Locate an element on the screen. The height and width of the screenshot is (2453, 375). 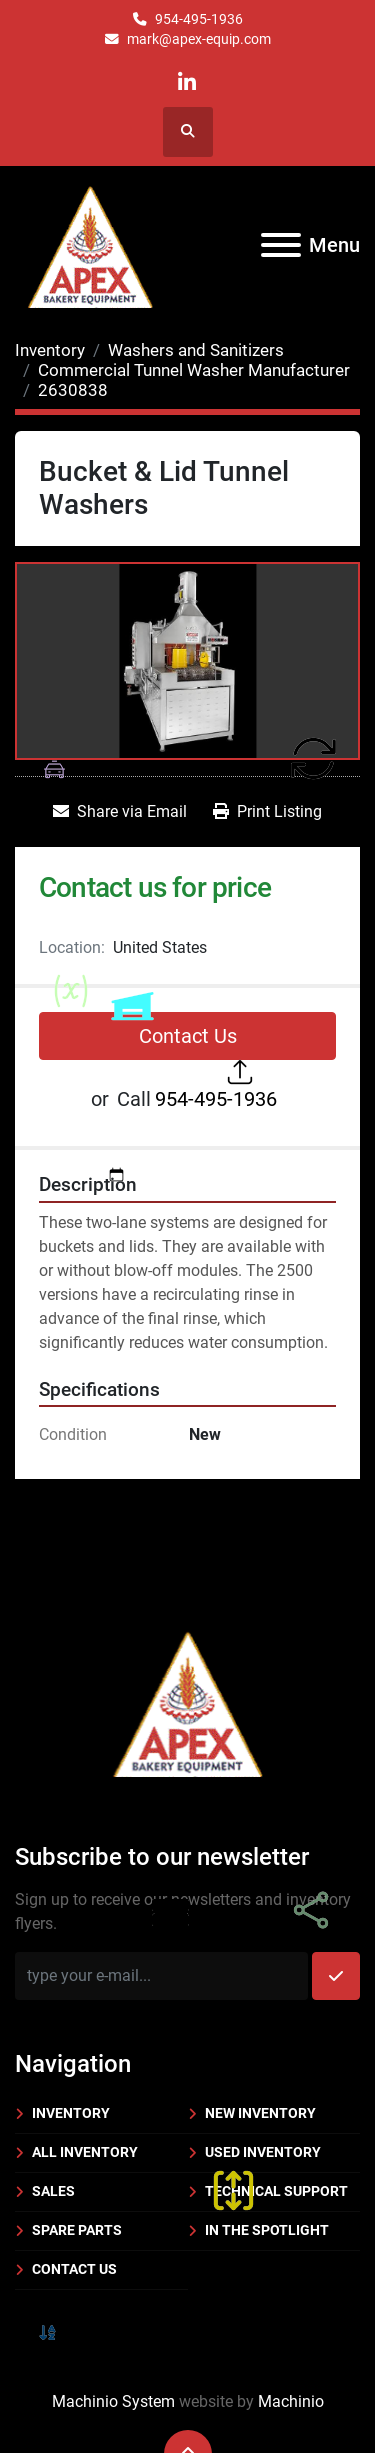
switch to tall or portrait viewport mode is located at coordinates (233, 2190).